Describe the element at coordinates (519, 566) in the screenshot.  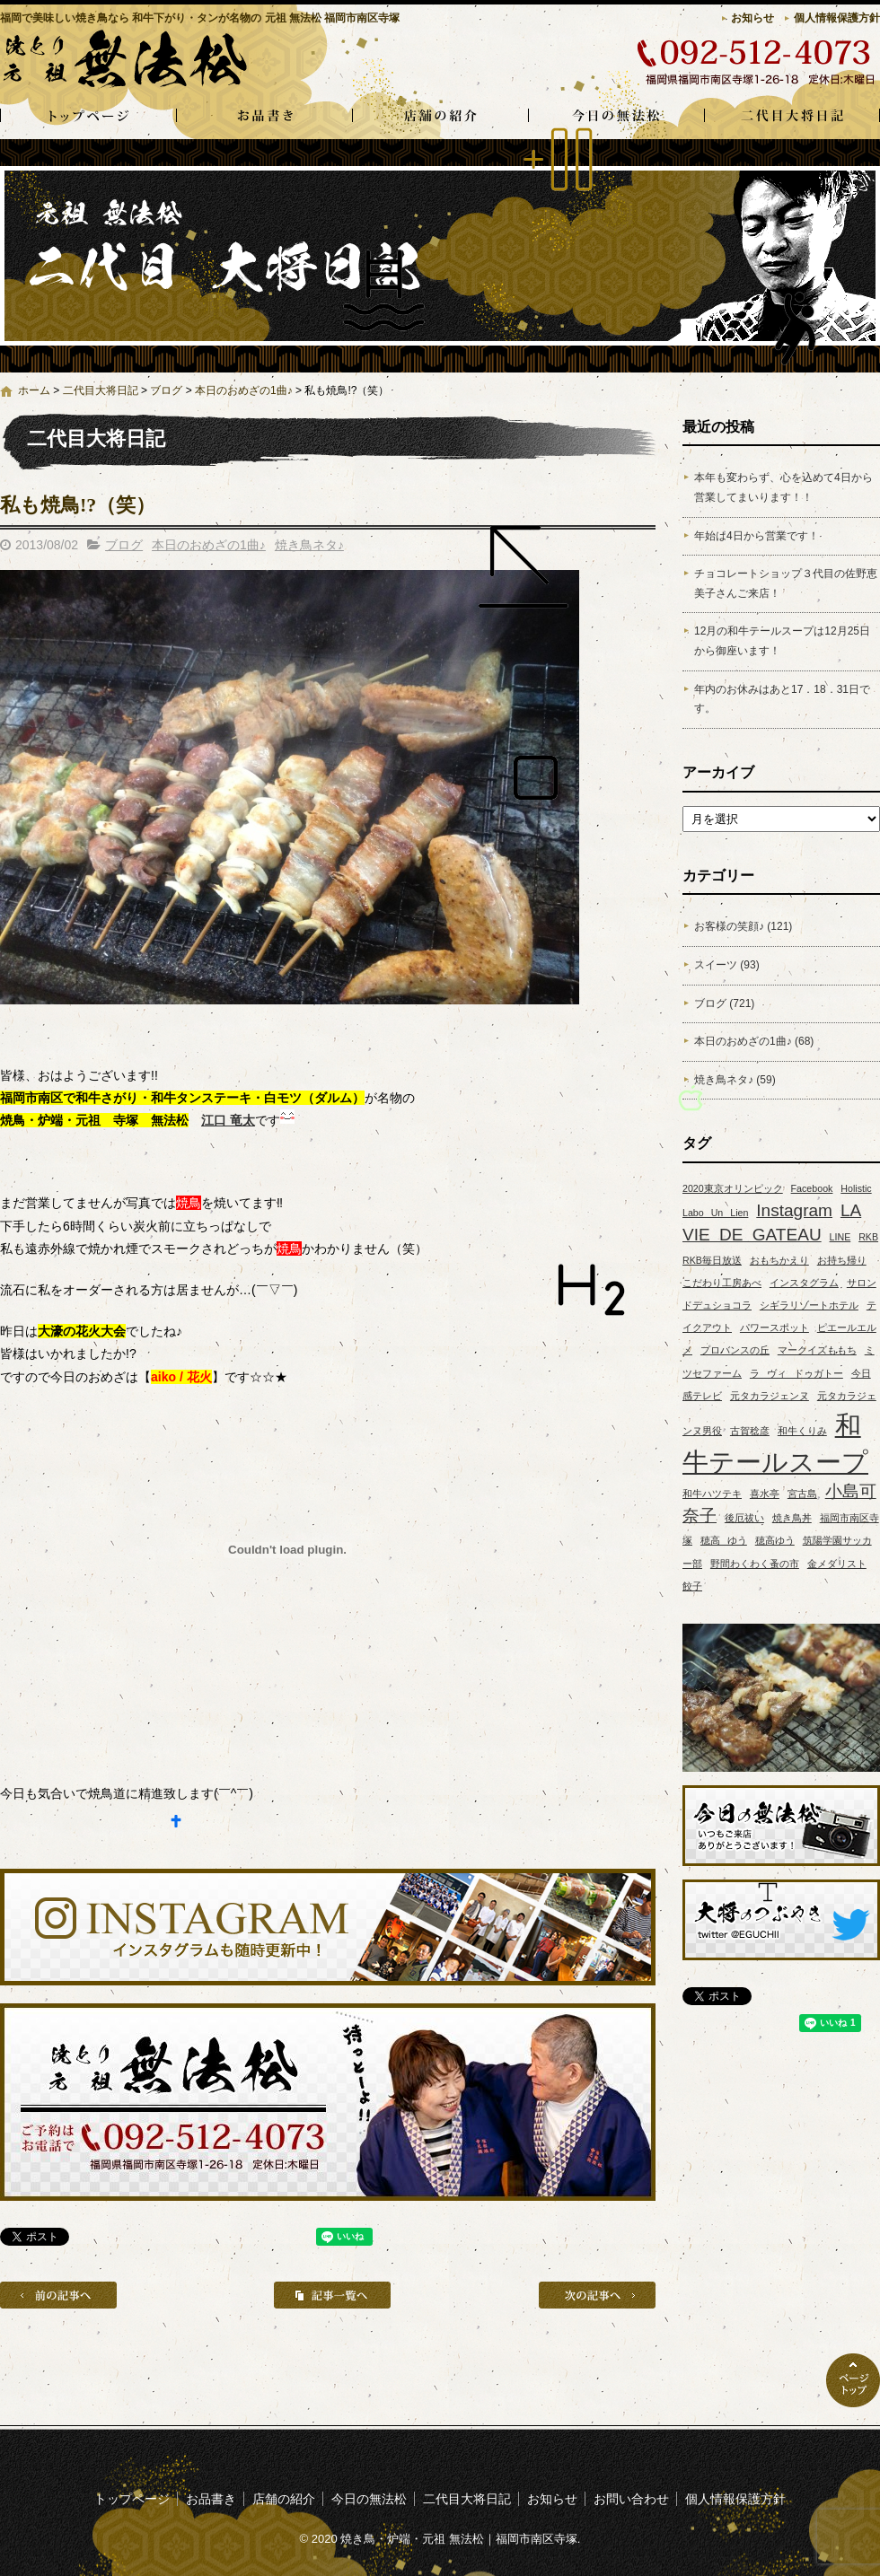
I see `navigate to the top-left or home position` at that location.